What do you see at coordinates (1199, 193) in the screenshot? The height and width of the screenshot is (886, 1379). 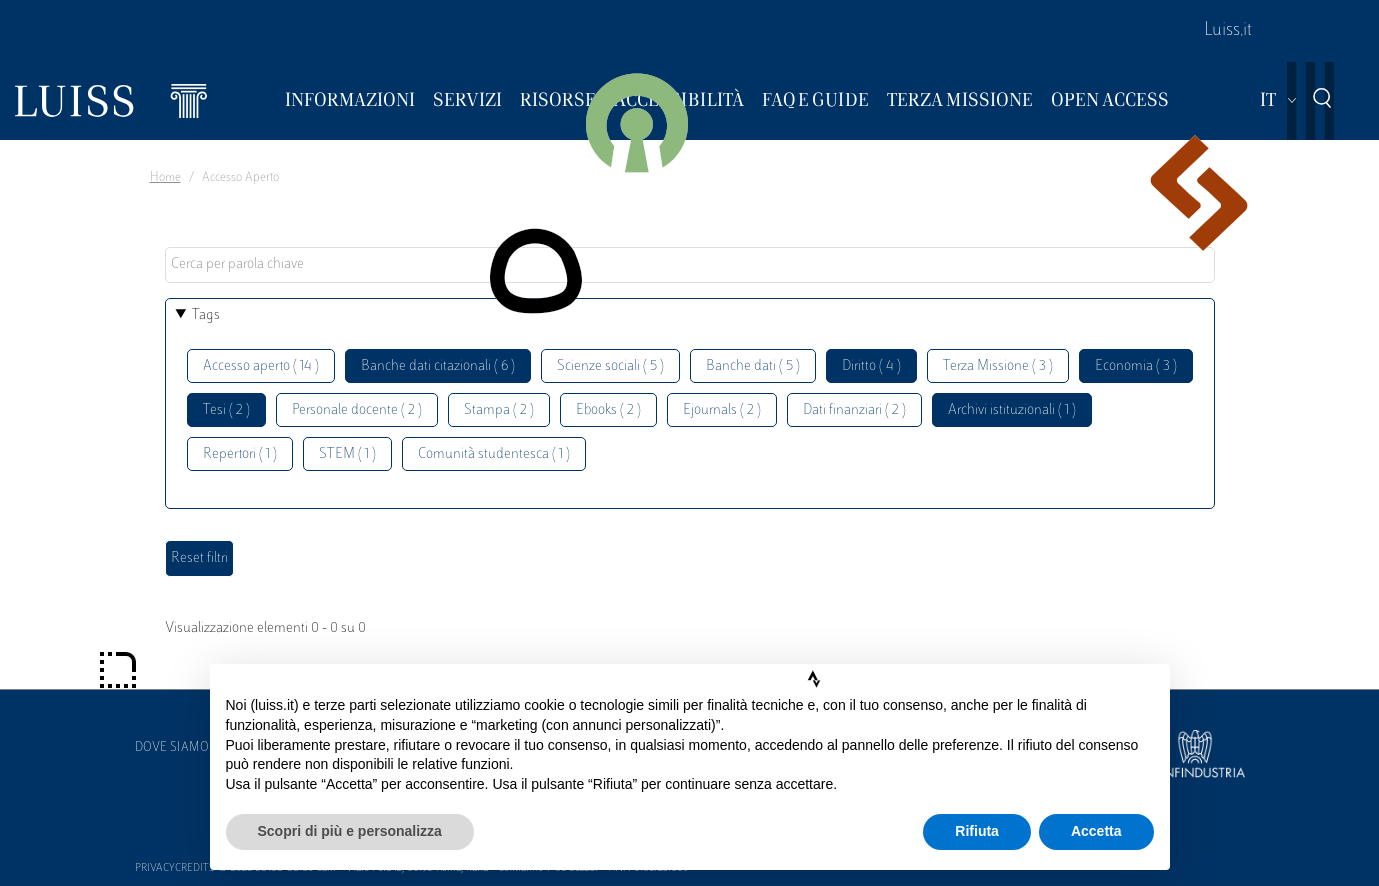 I see `visit sitepoint website or resources` at bounding box center [1199, 193].